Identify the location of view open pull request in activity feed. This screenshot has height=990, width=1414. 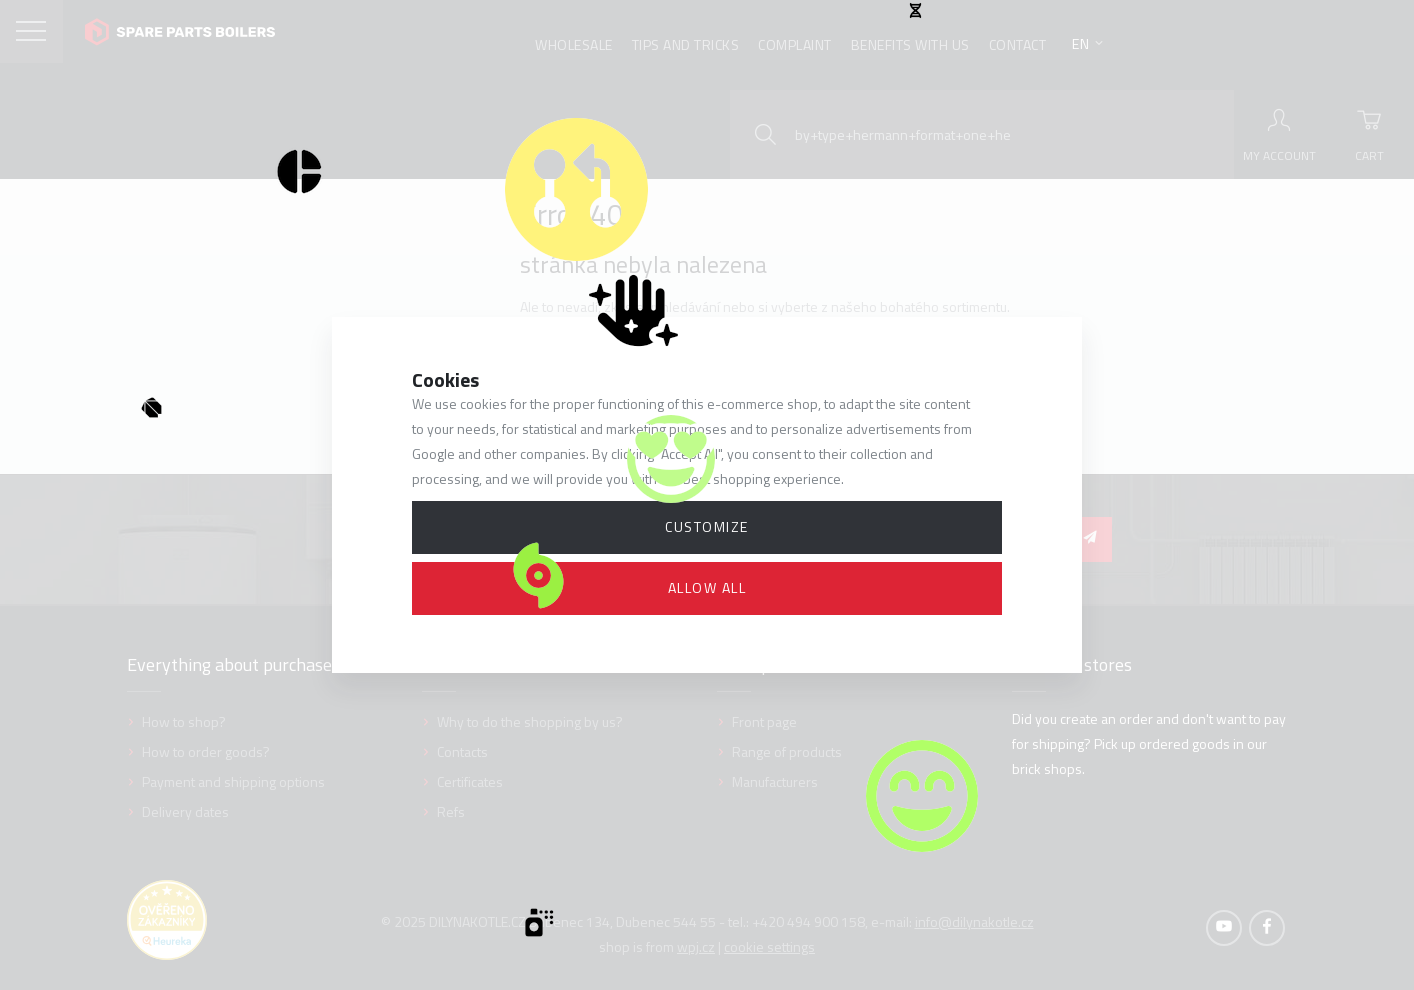
(576, 189).